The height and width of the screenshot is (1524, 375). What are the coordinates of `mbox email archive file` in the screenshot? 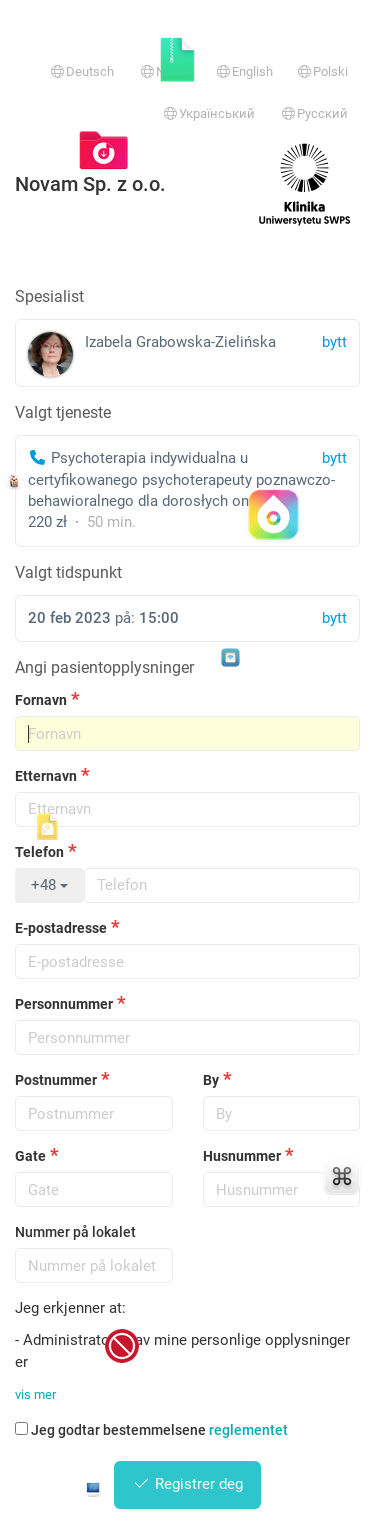 It's located at (47, 826).